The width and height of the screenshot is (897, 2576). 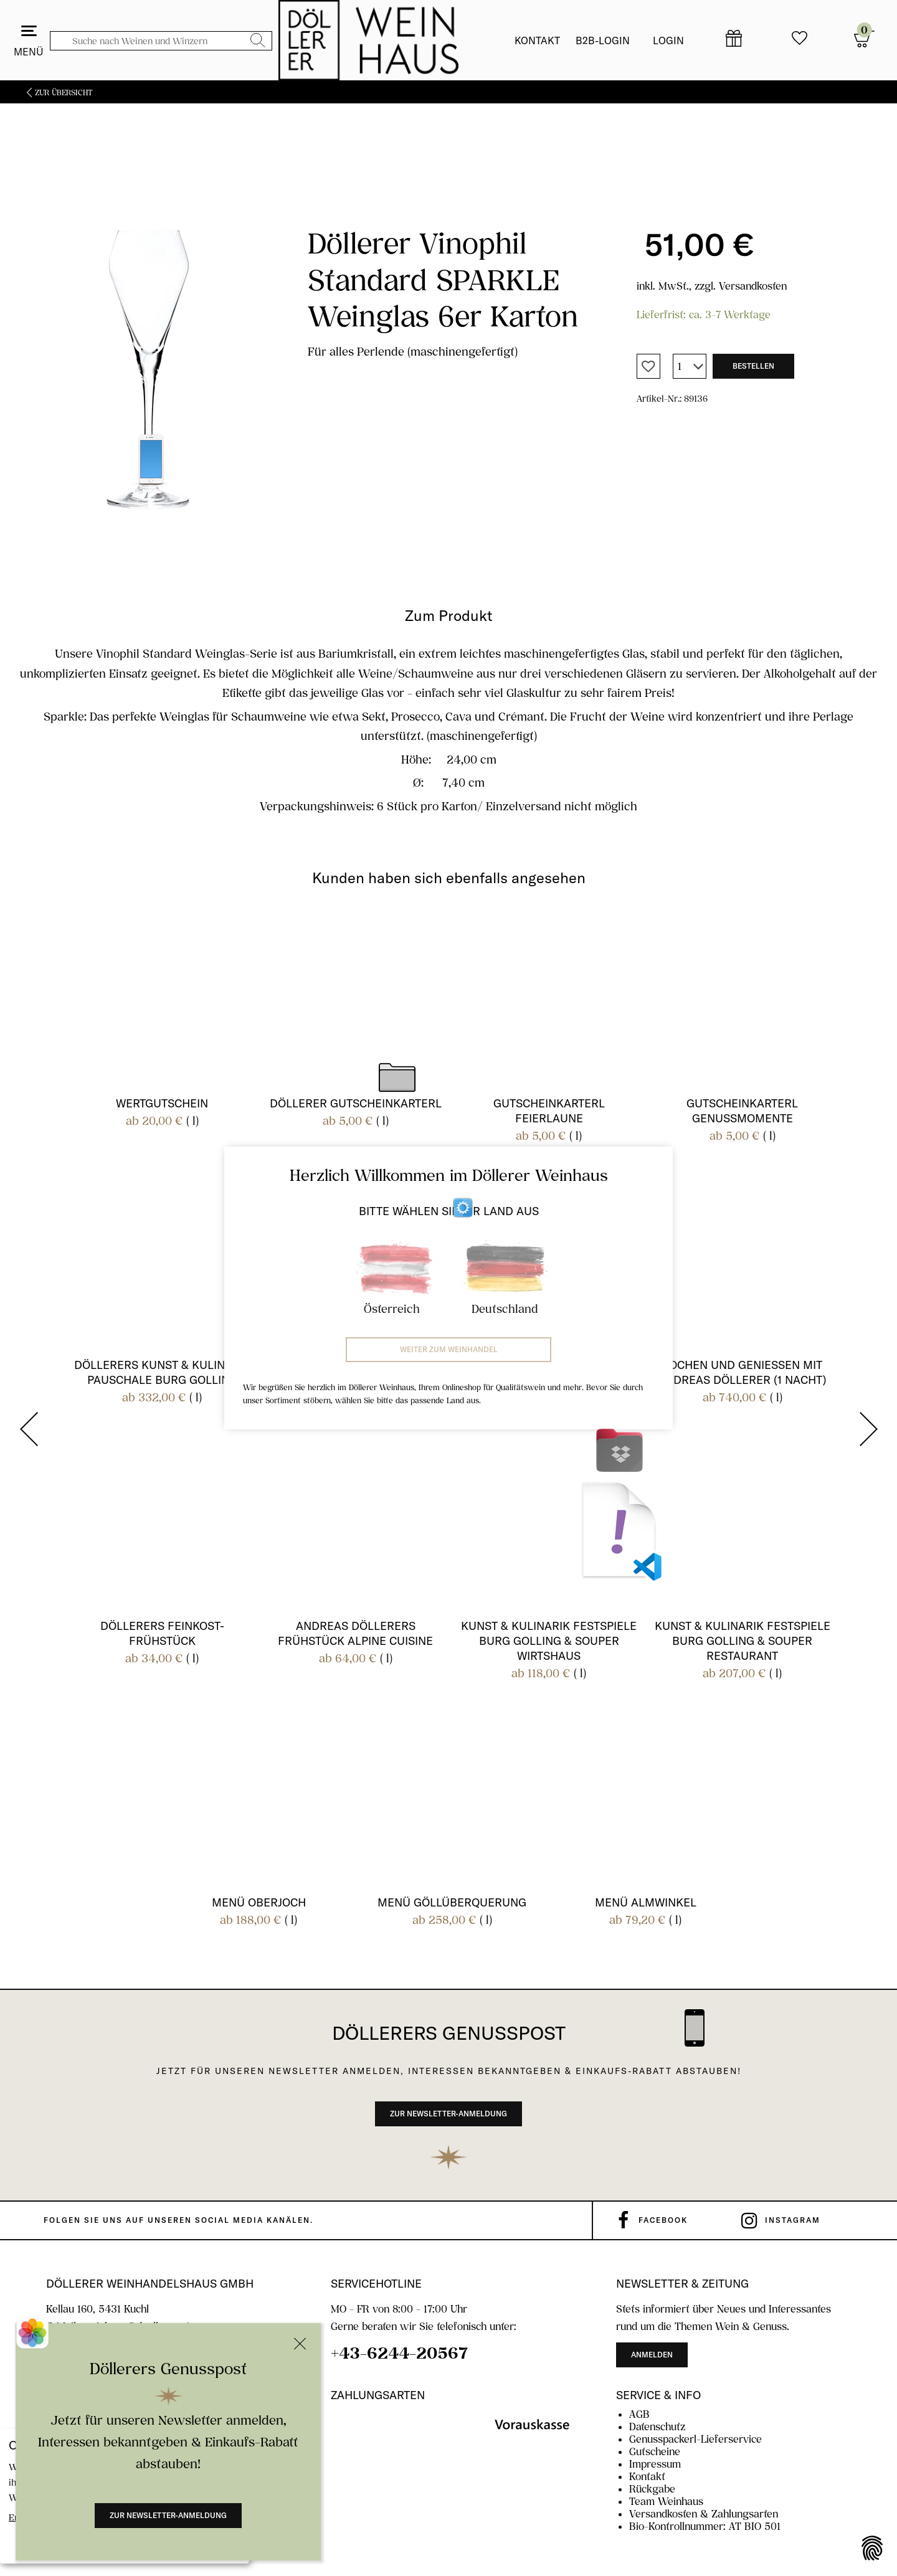 I want to click on access system runtime components, so click(x=463, y=1208).